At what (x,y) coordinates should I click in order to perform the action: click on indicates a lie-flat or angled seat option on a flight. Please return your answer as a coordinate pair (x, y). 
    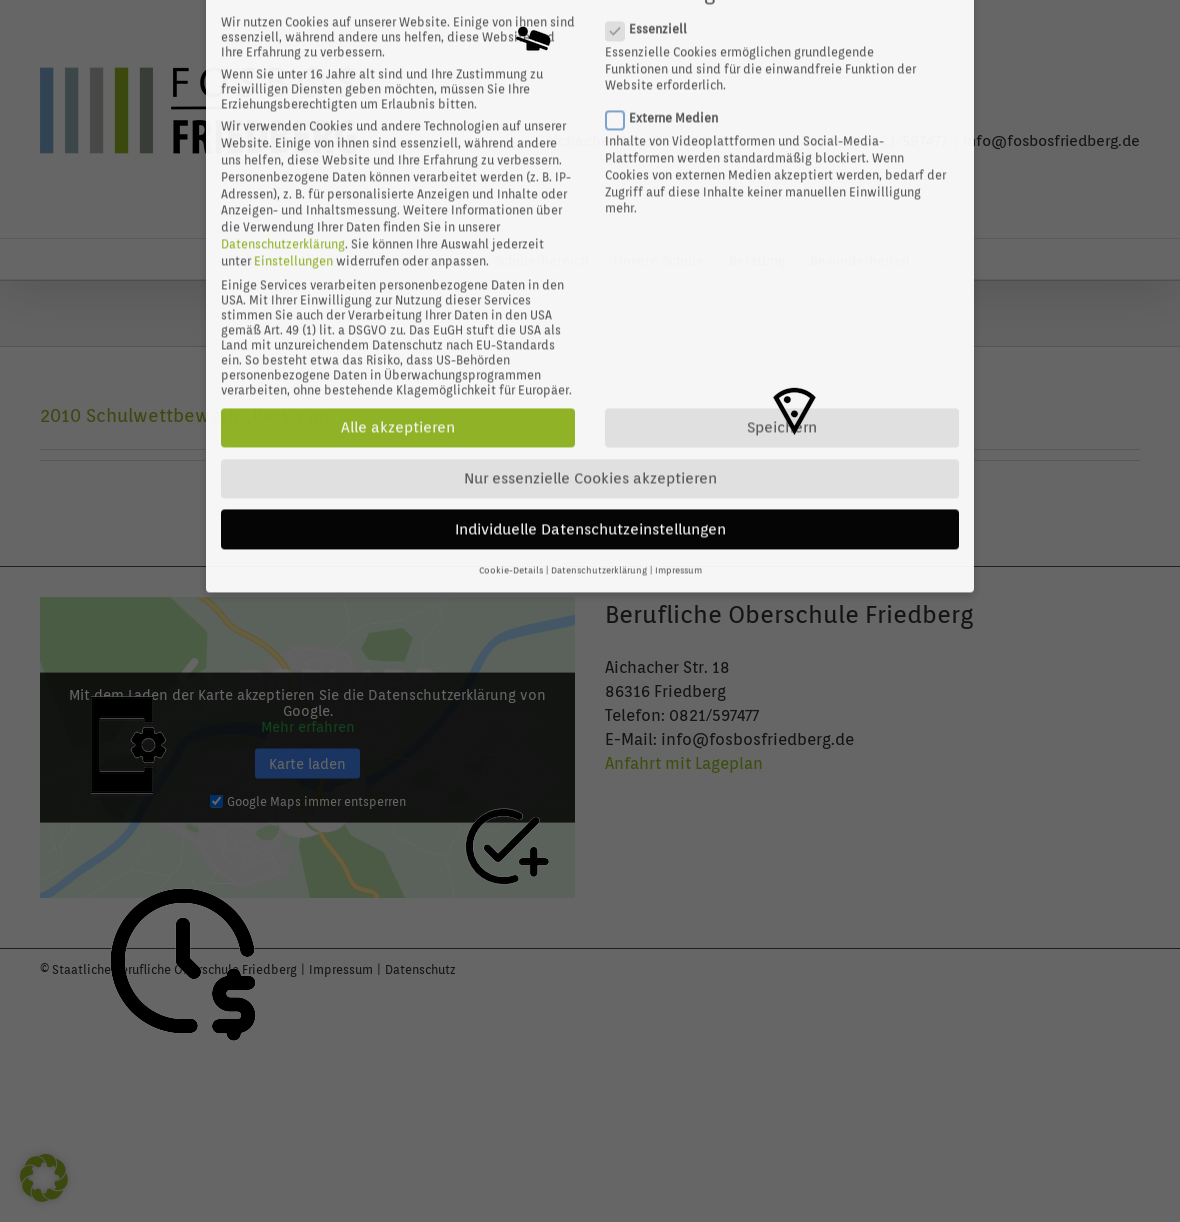
    Looking at the image, I should click on (533, 39).